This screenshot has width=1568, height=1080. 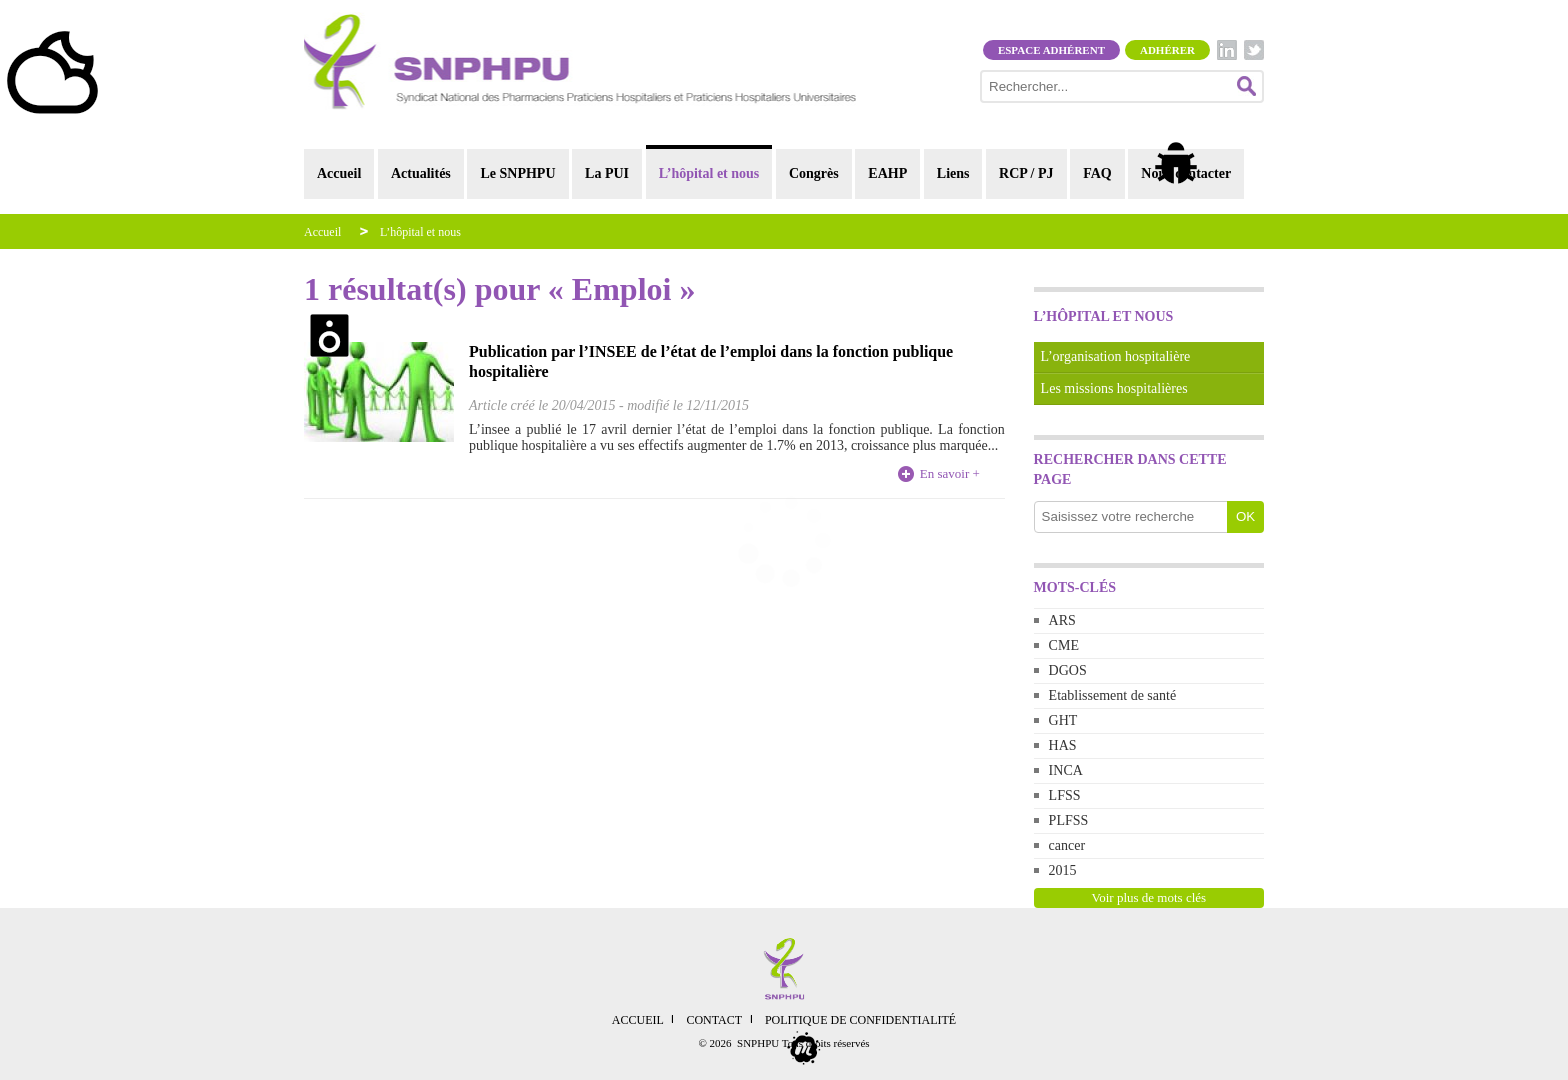 What do you see at coordinates (329, 335) in the screenshot?
I see `adjust speaker or audio output settings` at bounding box center [329, 335].